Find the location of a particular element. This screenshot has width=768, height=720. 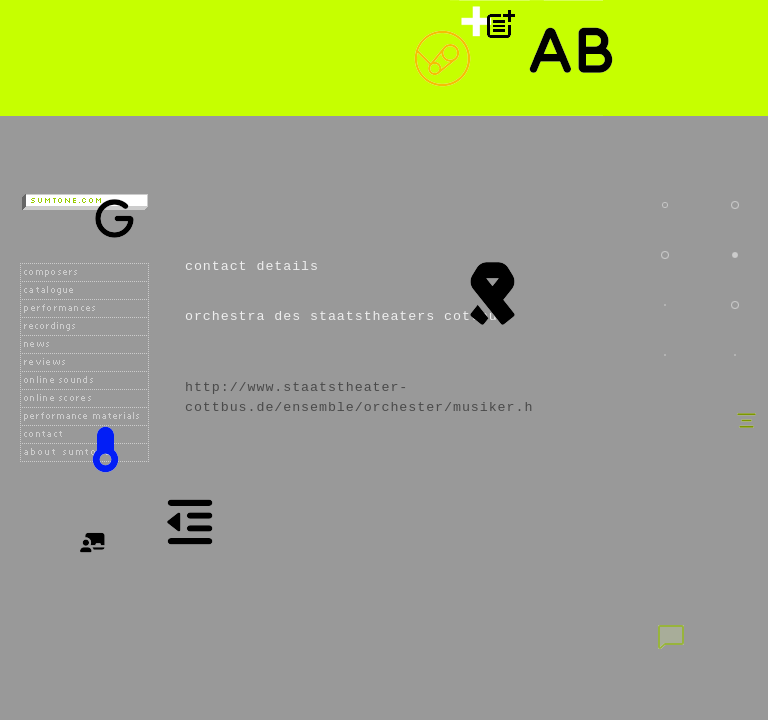

indicates support for a cause or awareness campaign is located at coordinates (492, 294).